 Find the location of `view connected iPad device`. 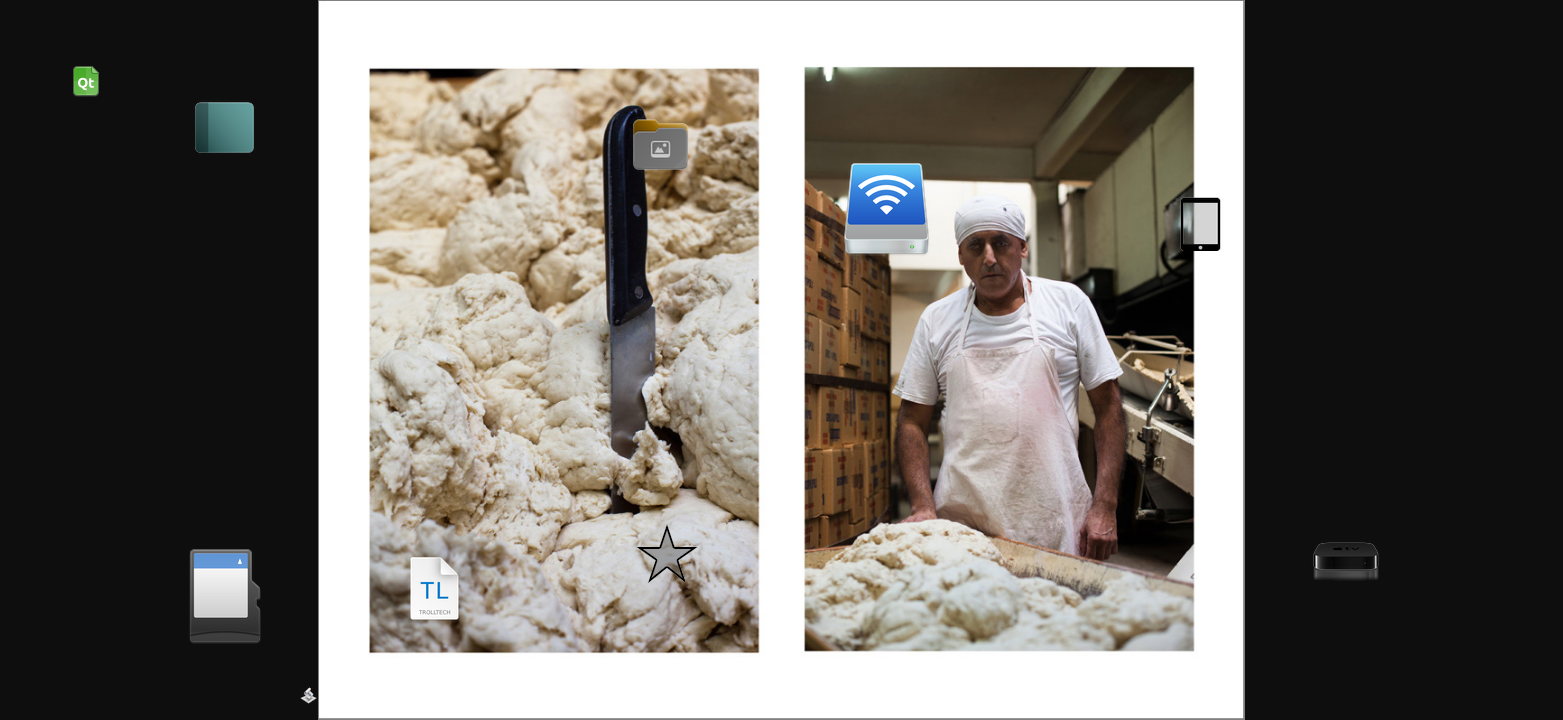

view connected iPad device is located at coordinates (1200, 223).